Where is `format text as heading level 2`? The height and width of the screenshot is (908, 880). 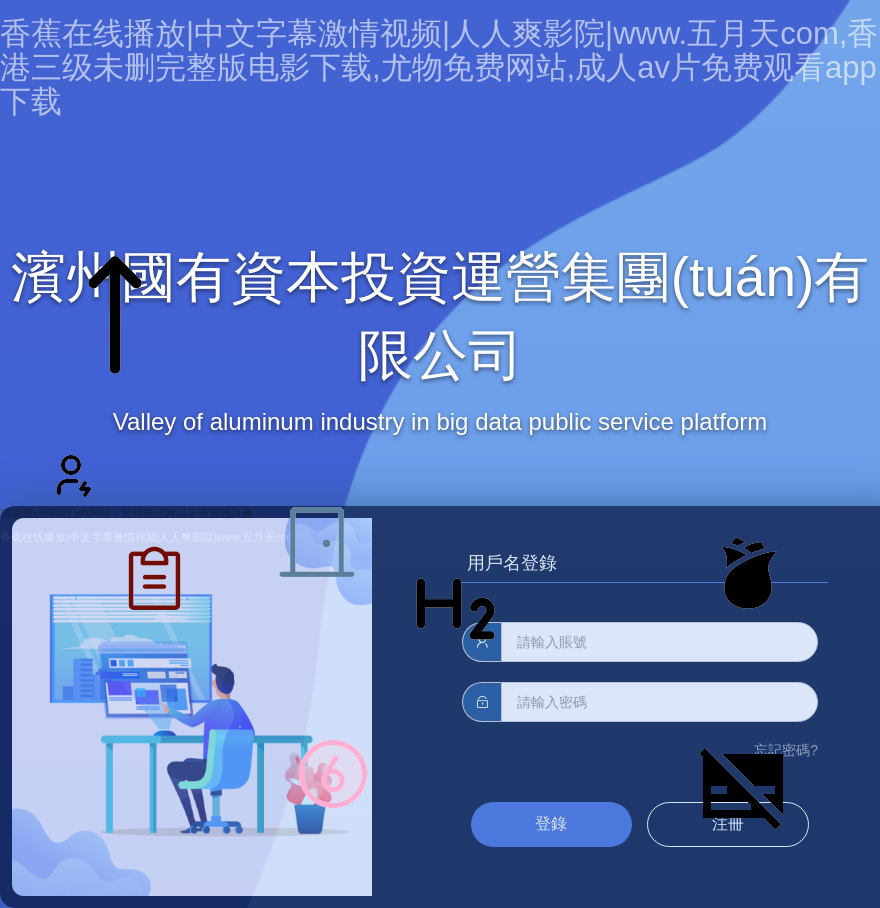 format text as heading level 2 is located at coordinates (451, 607).